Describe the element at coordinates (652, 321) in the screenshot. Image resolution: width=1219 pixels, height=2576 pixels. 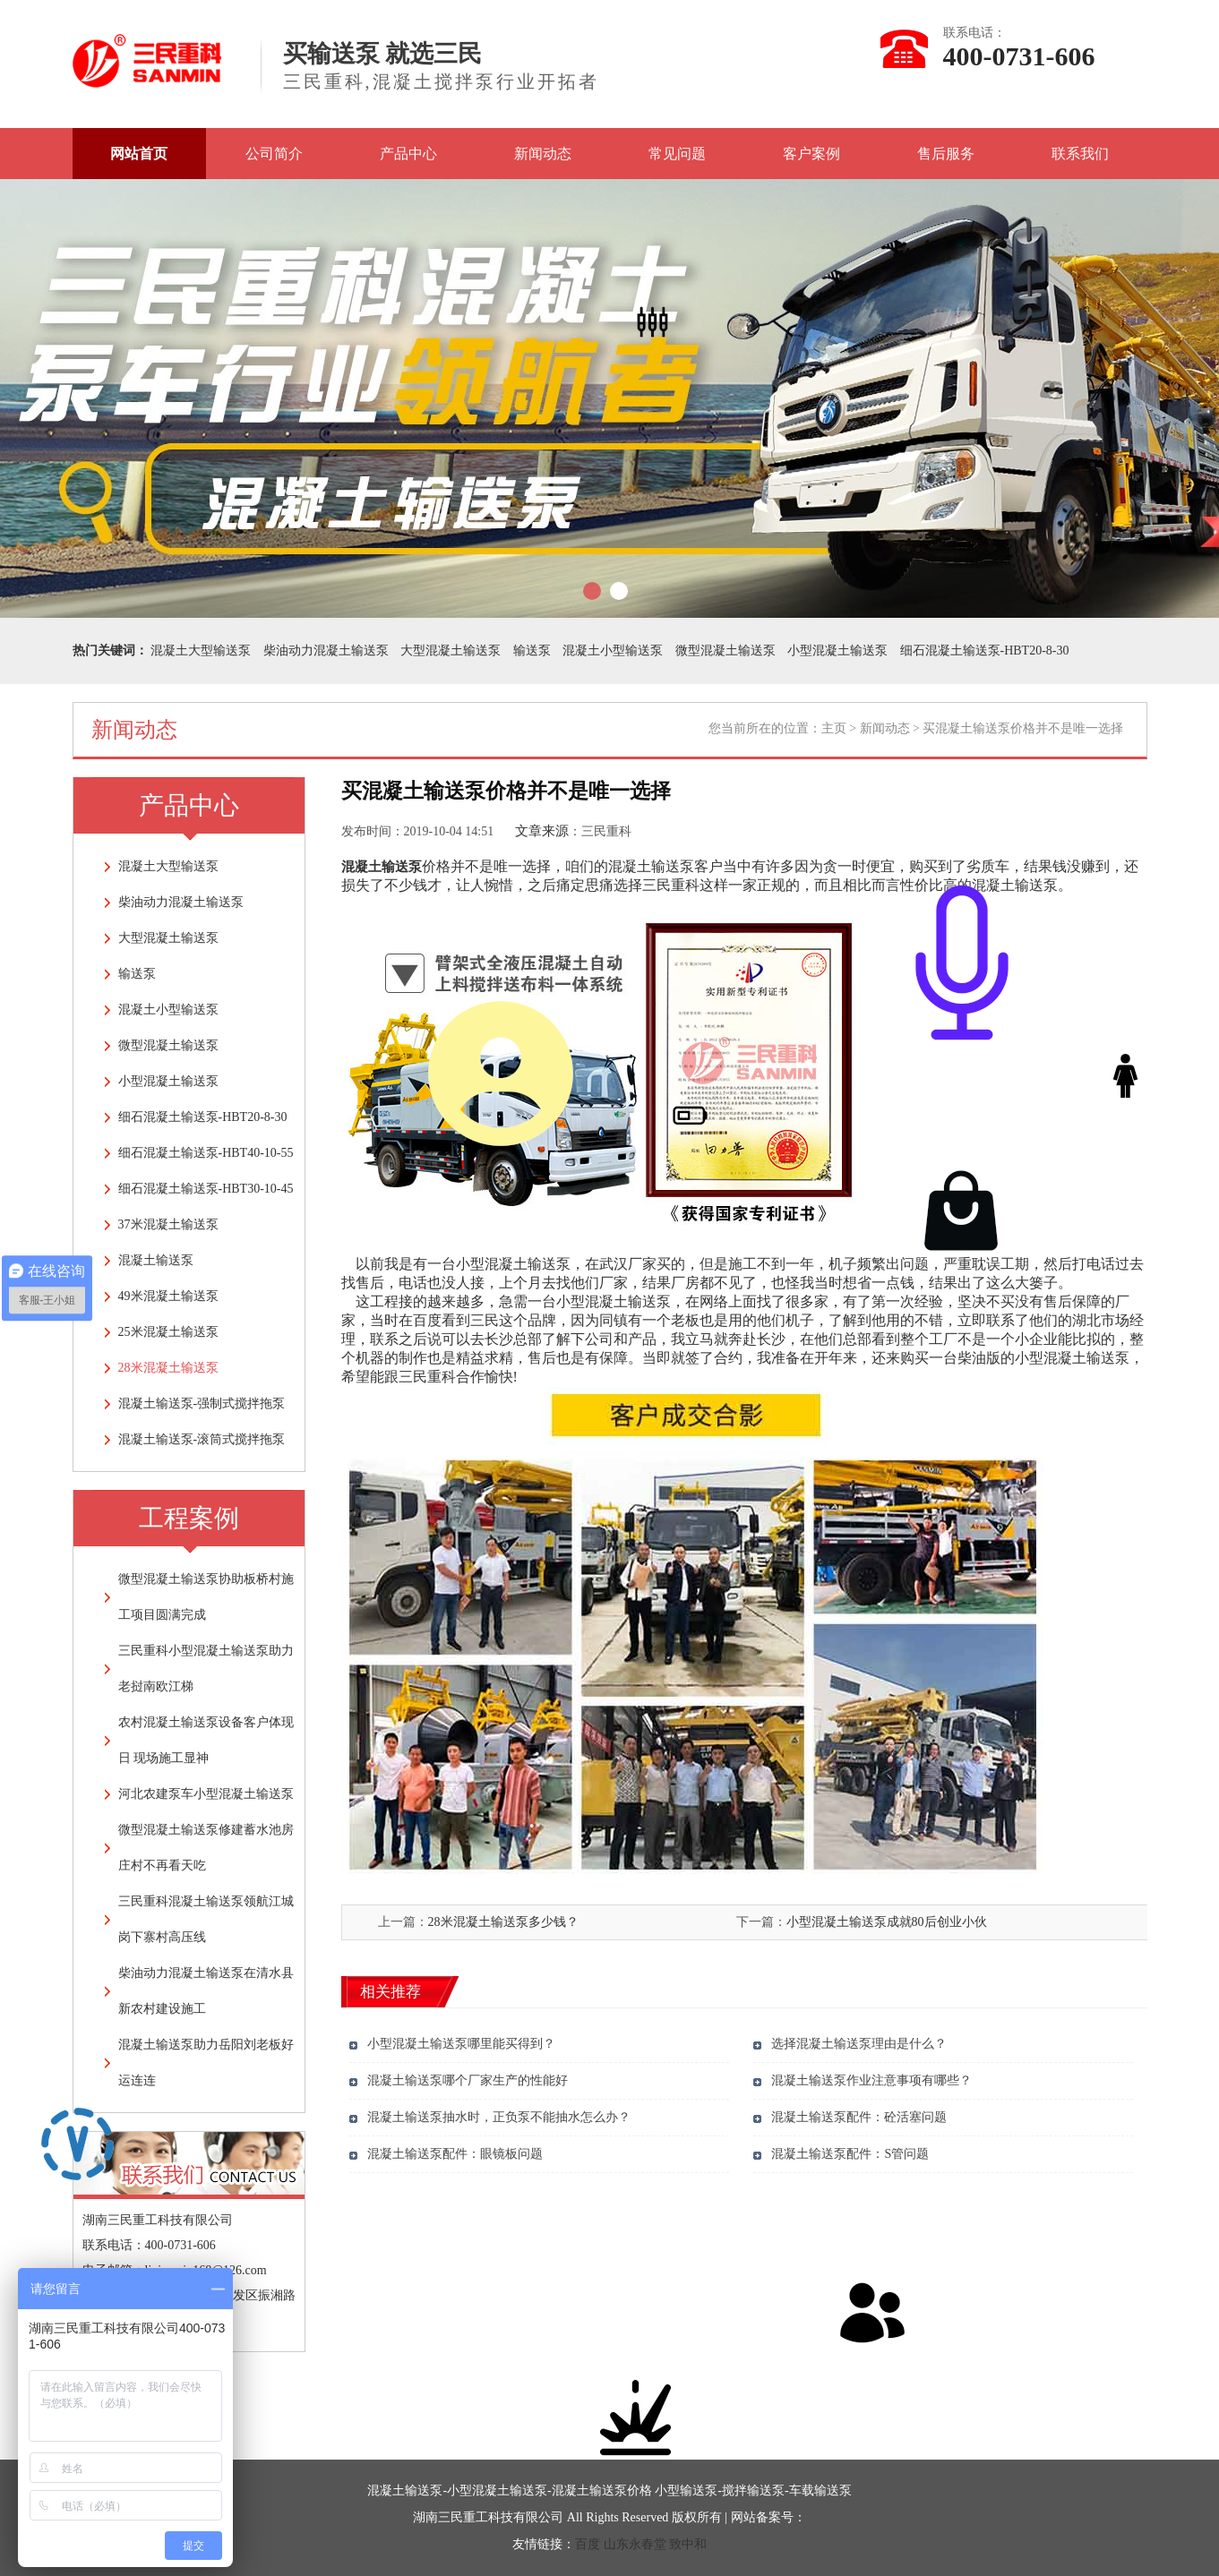
I see `configure audio or video input connections` at that location.